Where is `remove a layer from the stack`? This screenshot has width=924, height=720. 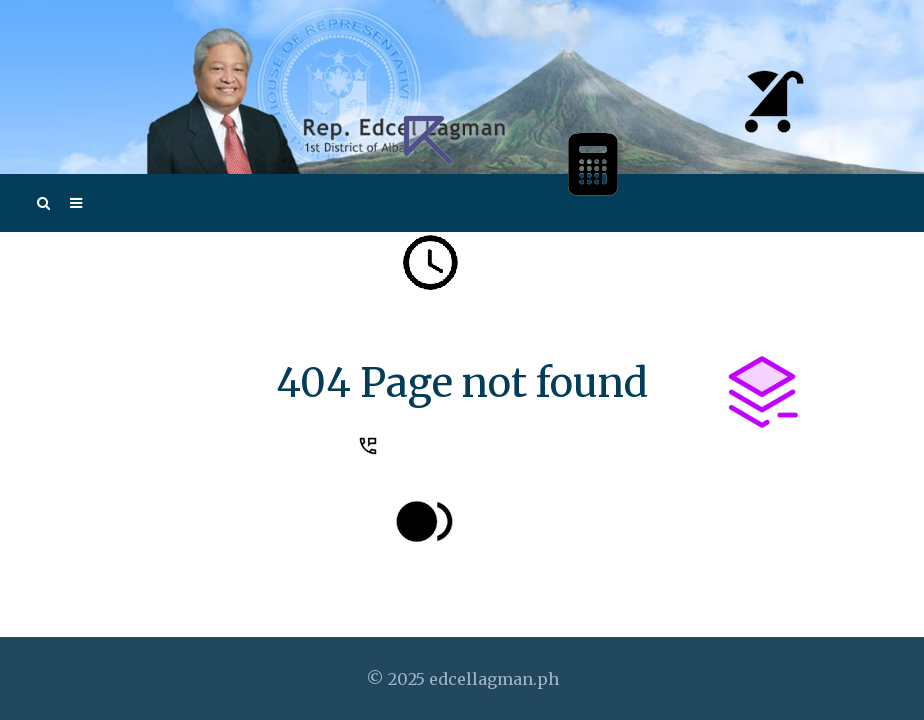
remove a layer from the stack is located at coordinates (762, 392).